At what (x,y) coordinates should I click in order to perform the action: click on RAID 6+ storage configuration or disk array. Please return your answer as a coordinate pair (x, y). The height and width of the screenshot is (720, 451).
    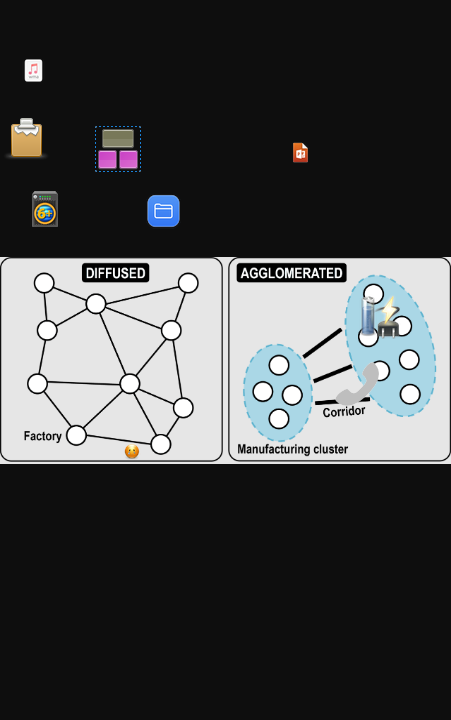
    Looking at the image, I should click on (45, 209).